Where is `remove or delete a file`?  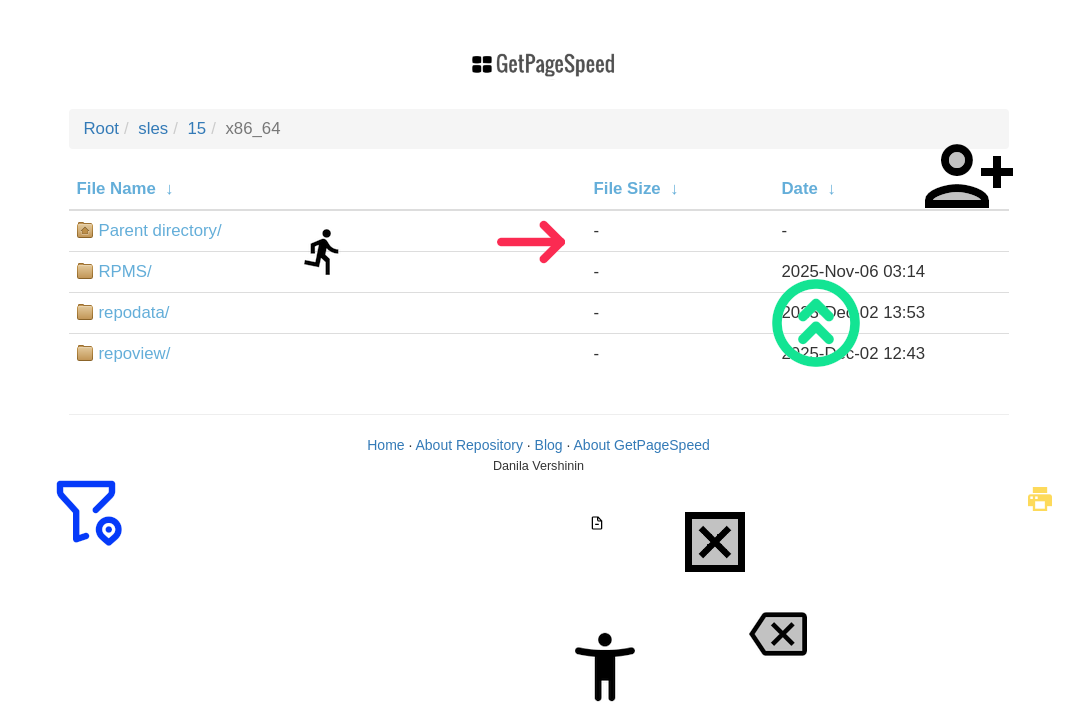 remove or delete a file is located at coordinates (597, 523).